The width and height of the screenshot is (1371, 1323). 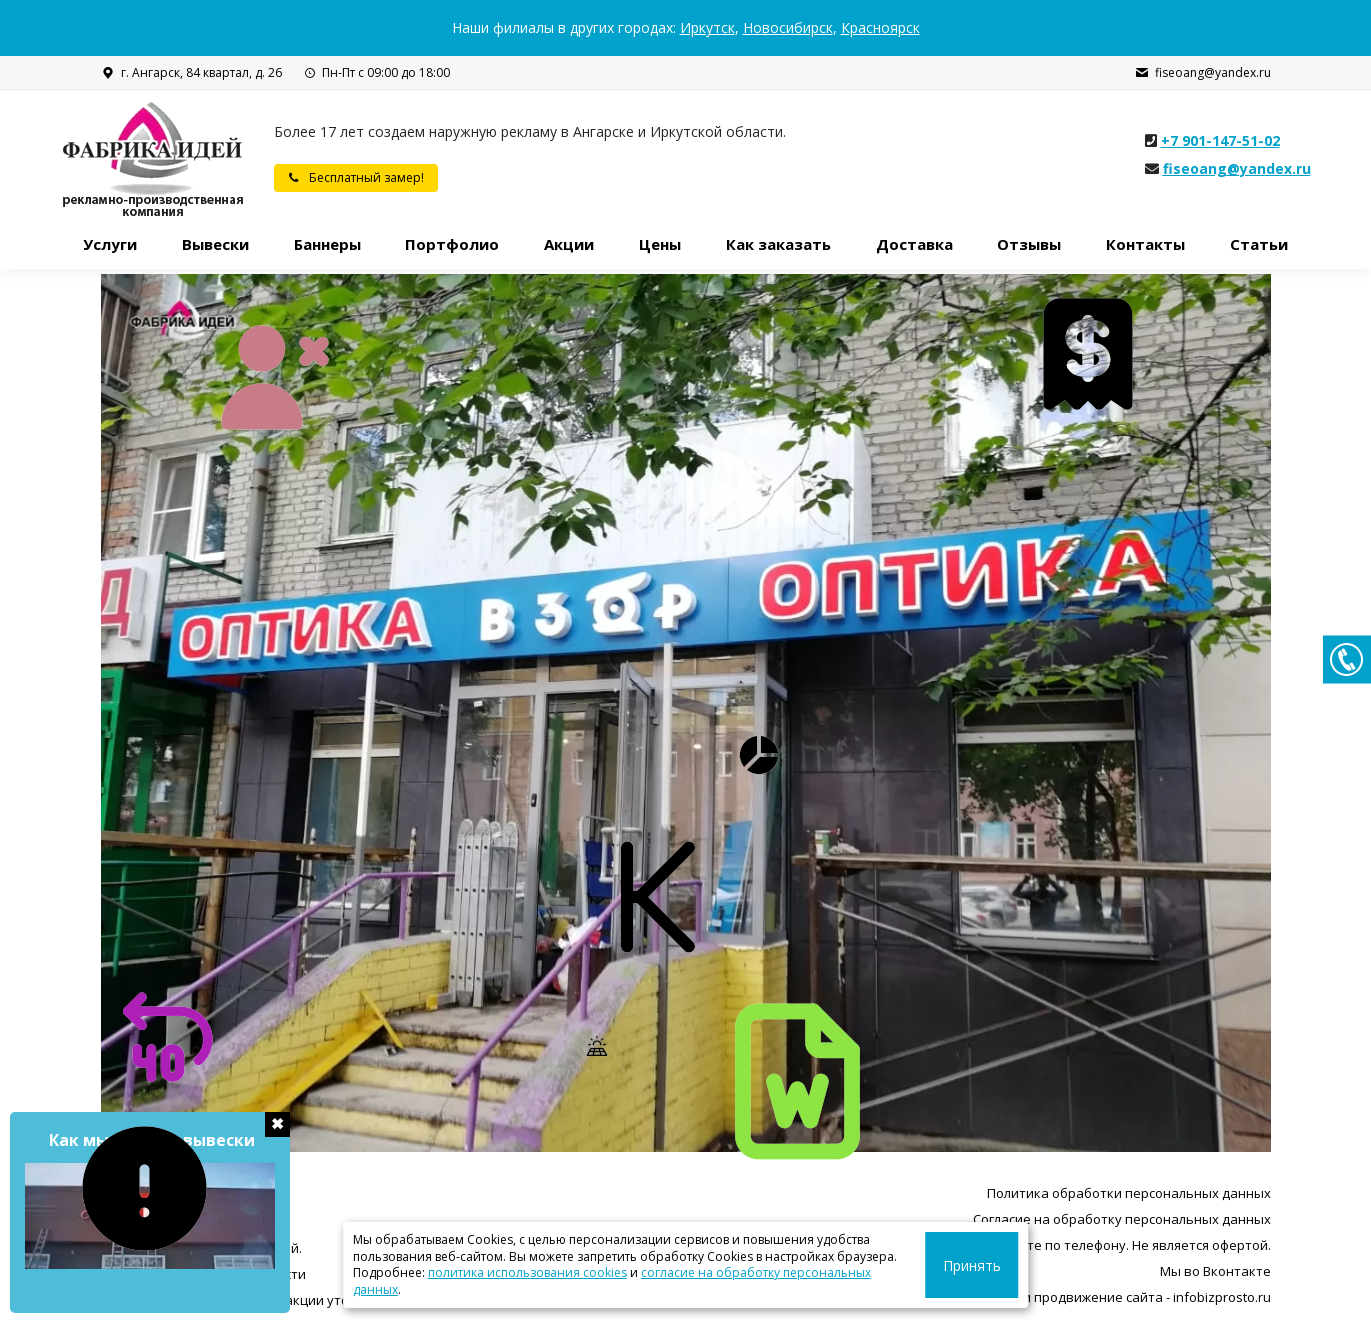 What do you see at coordinates (597, 1047) in the screenshot?
I see `access solar energy settings` at bounding box center [597, 1047].